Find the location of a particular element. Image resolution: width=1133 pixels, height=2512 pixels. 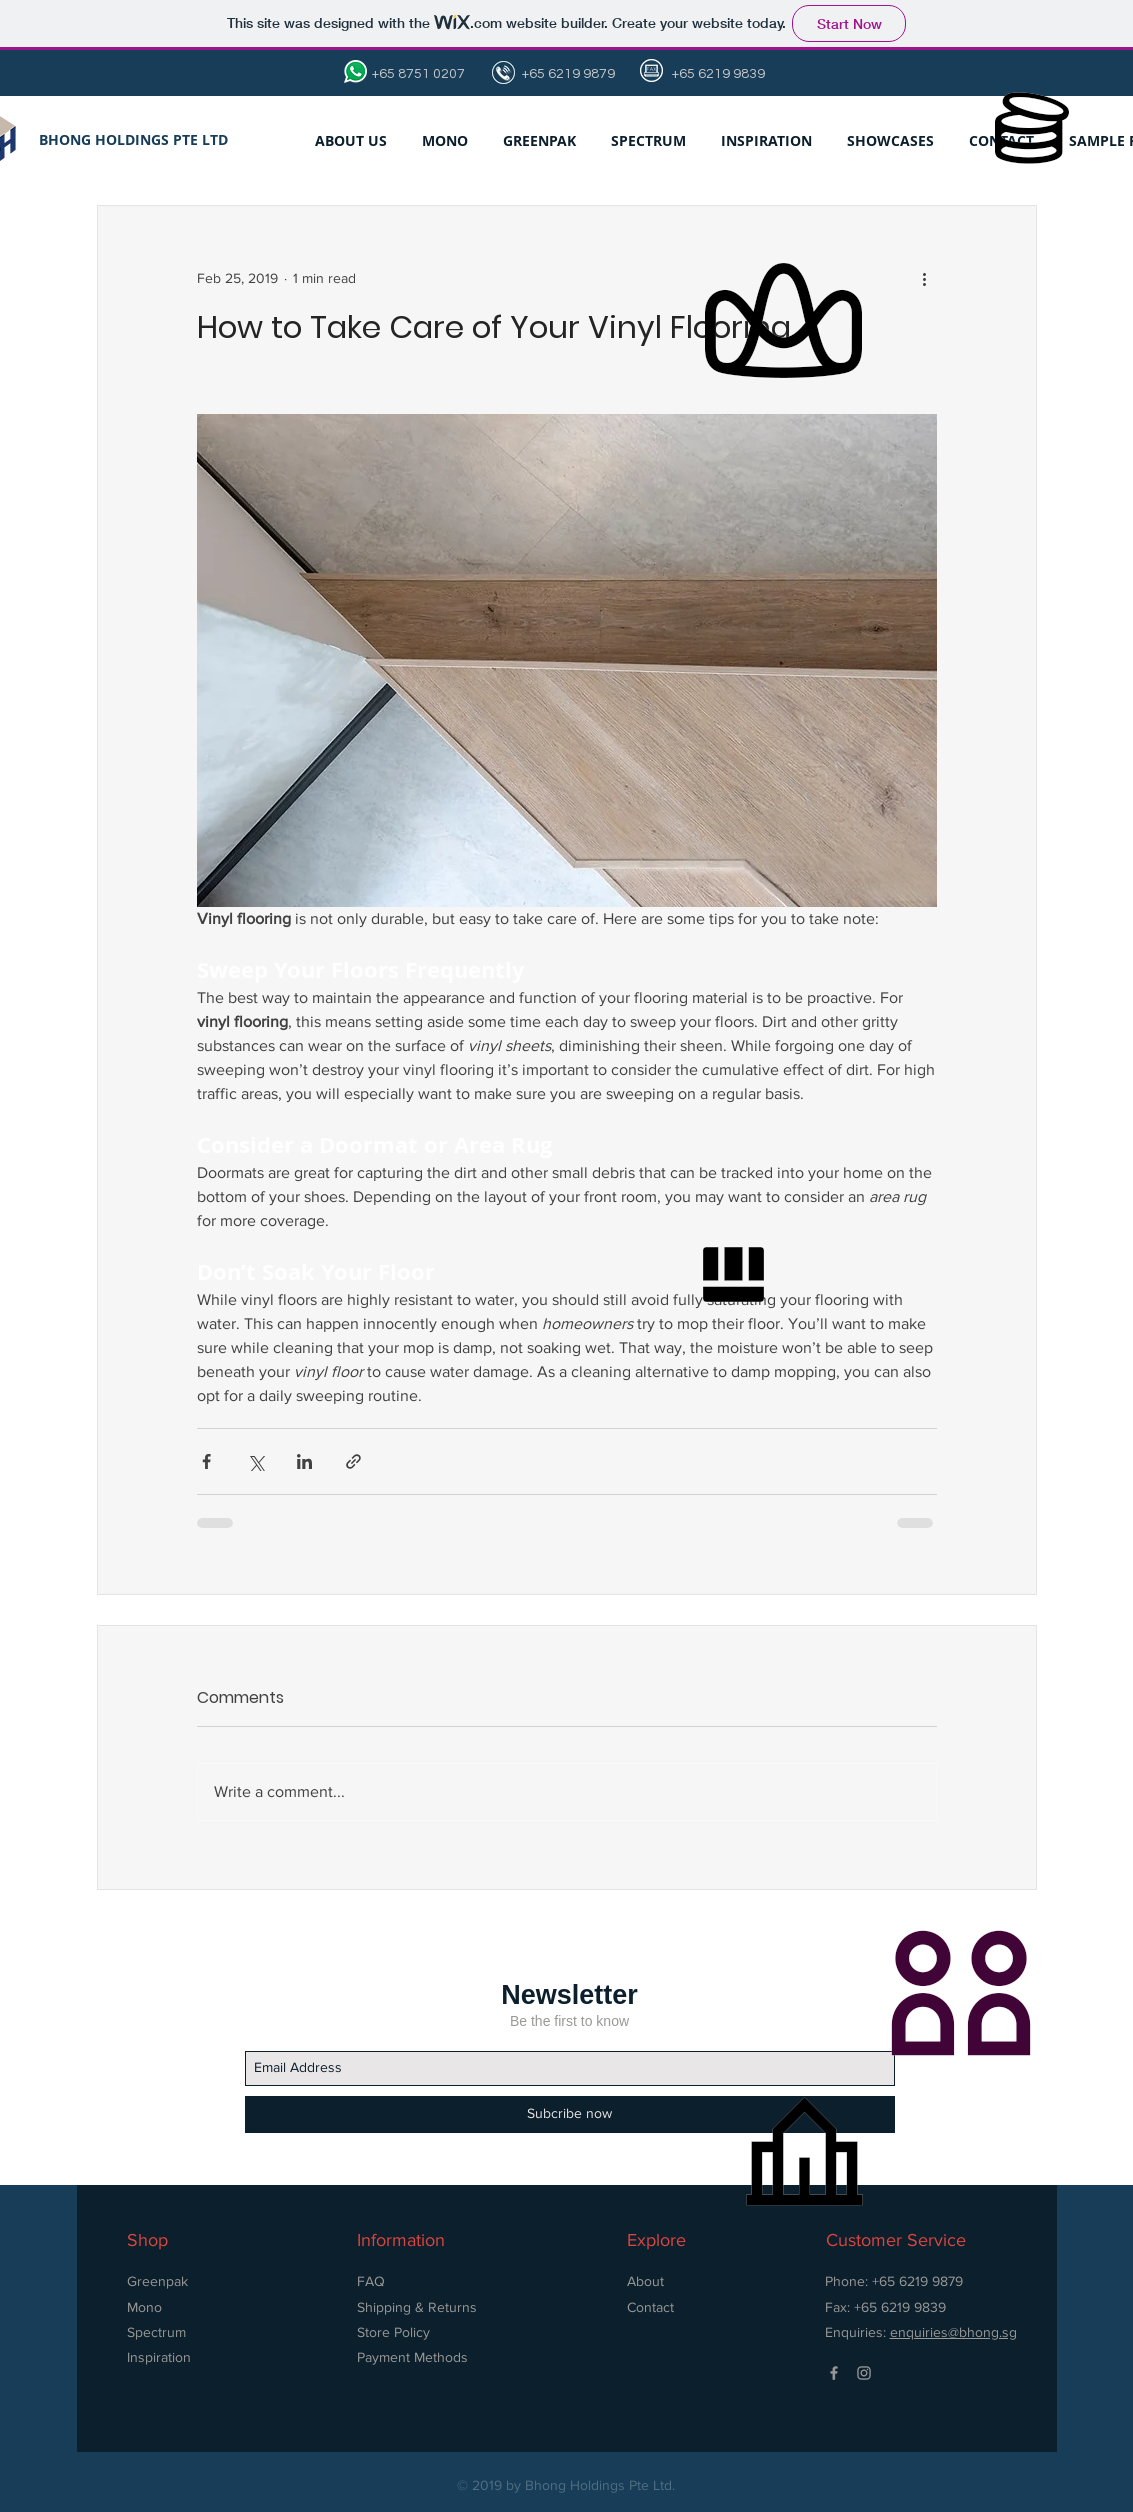

open the zaim personal finance app is located at coordinates (1032, 128).